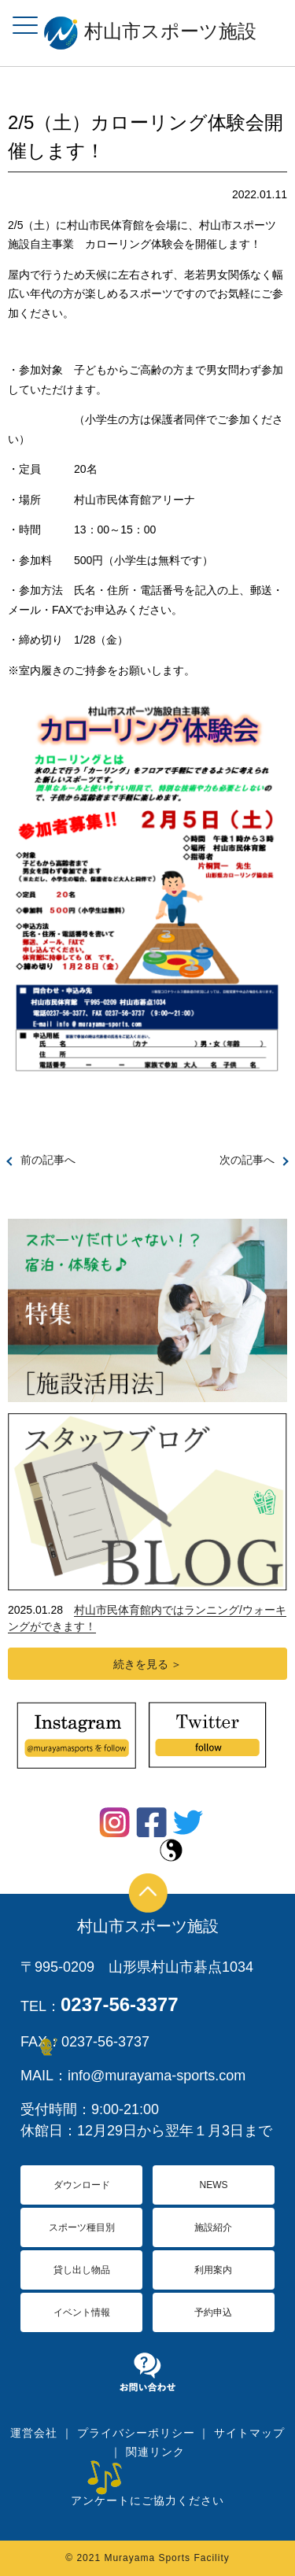 This screenshot has width=295, height=2576. What do you see at coordinates (105, 2478) in the screenshot?
I see `access music or audio player` at bounding box center [105, 2478].